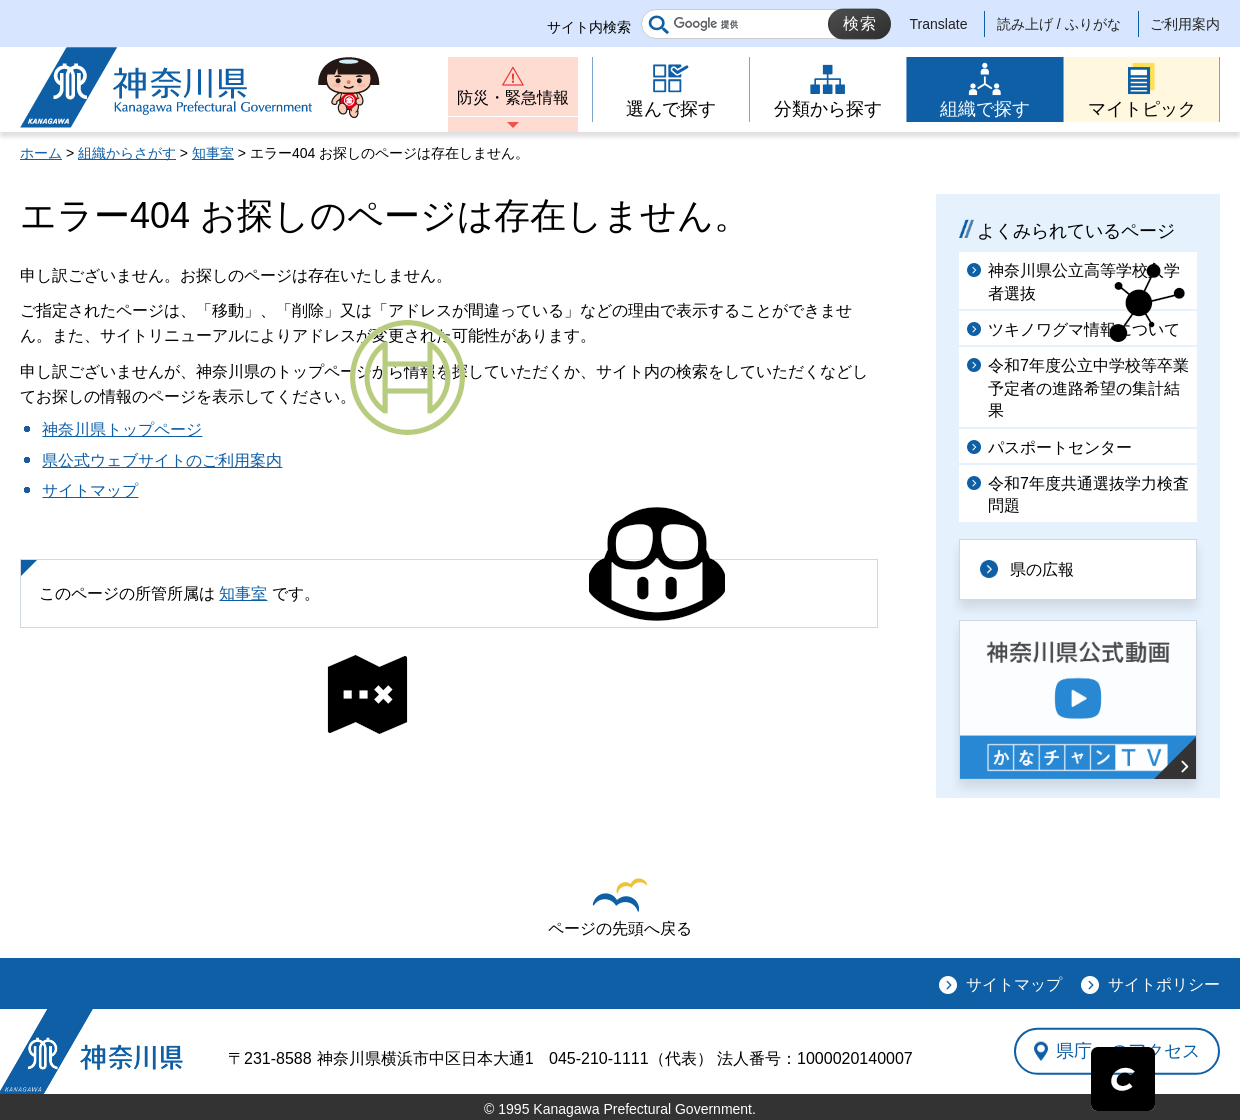  What do you see at coordinates (407, 377) in the screenshot?
I see `bosch brand or product identifier` at bounding box center [407, 377].